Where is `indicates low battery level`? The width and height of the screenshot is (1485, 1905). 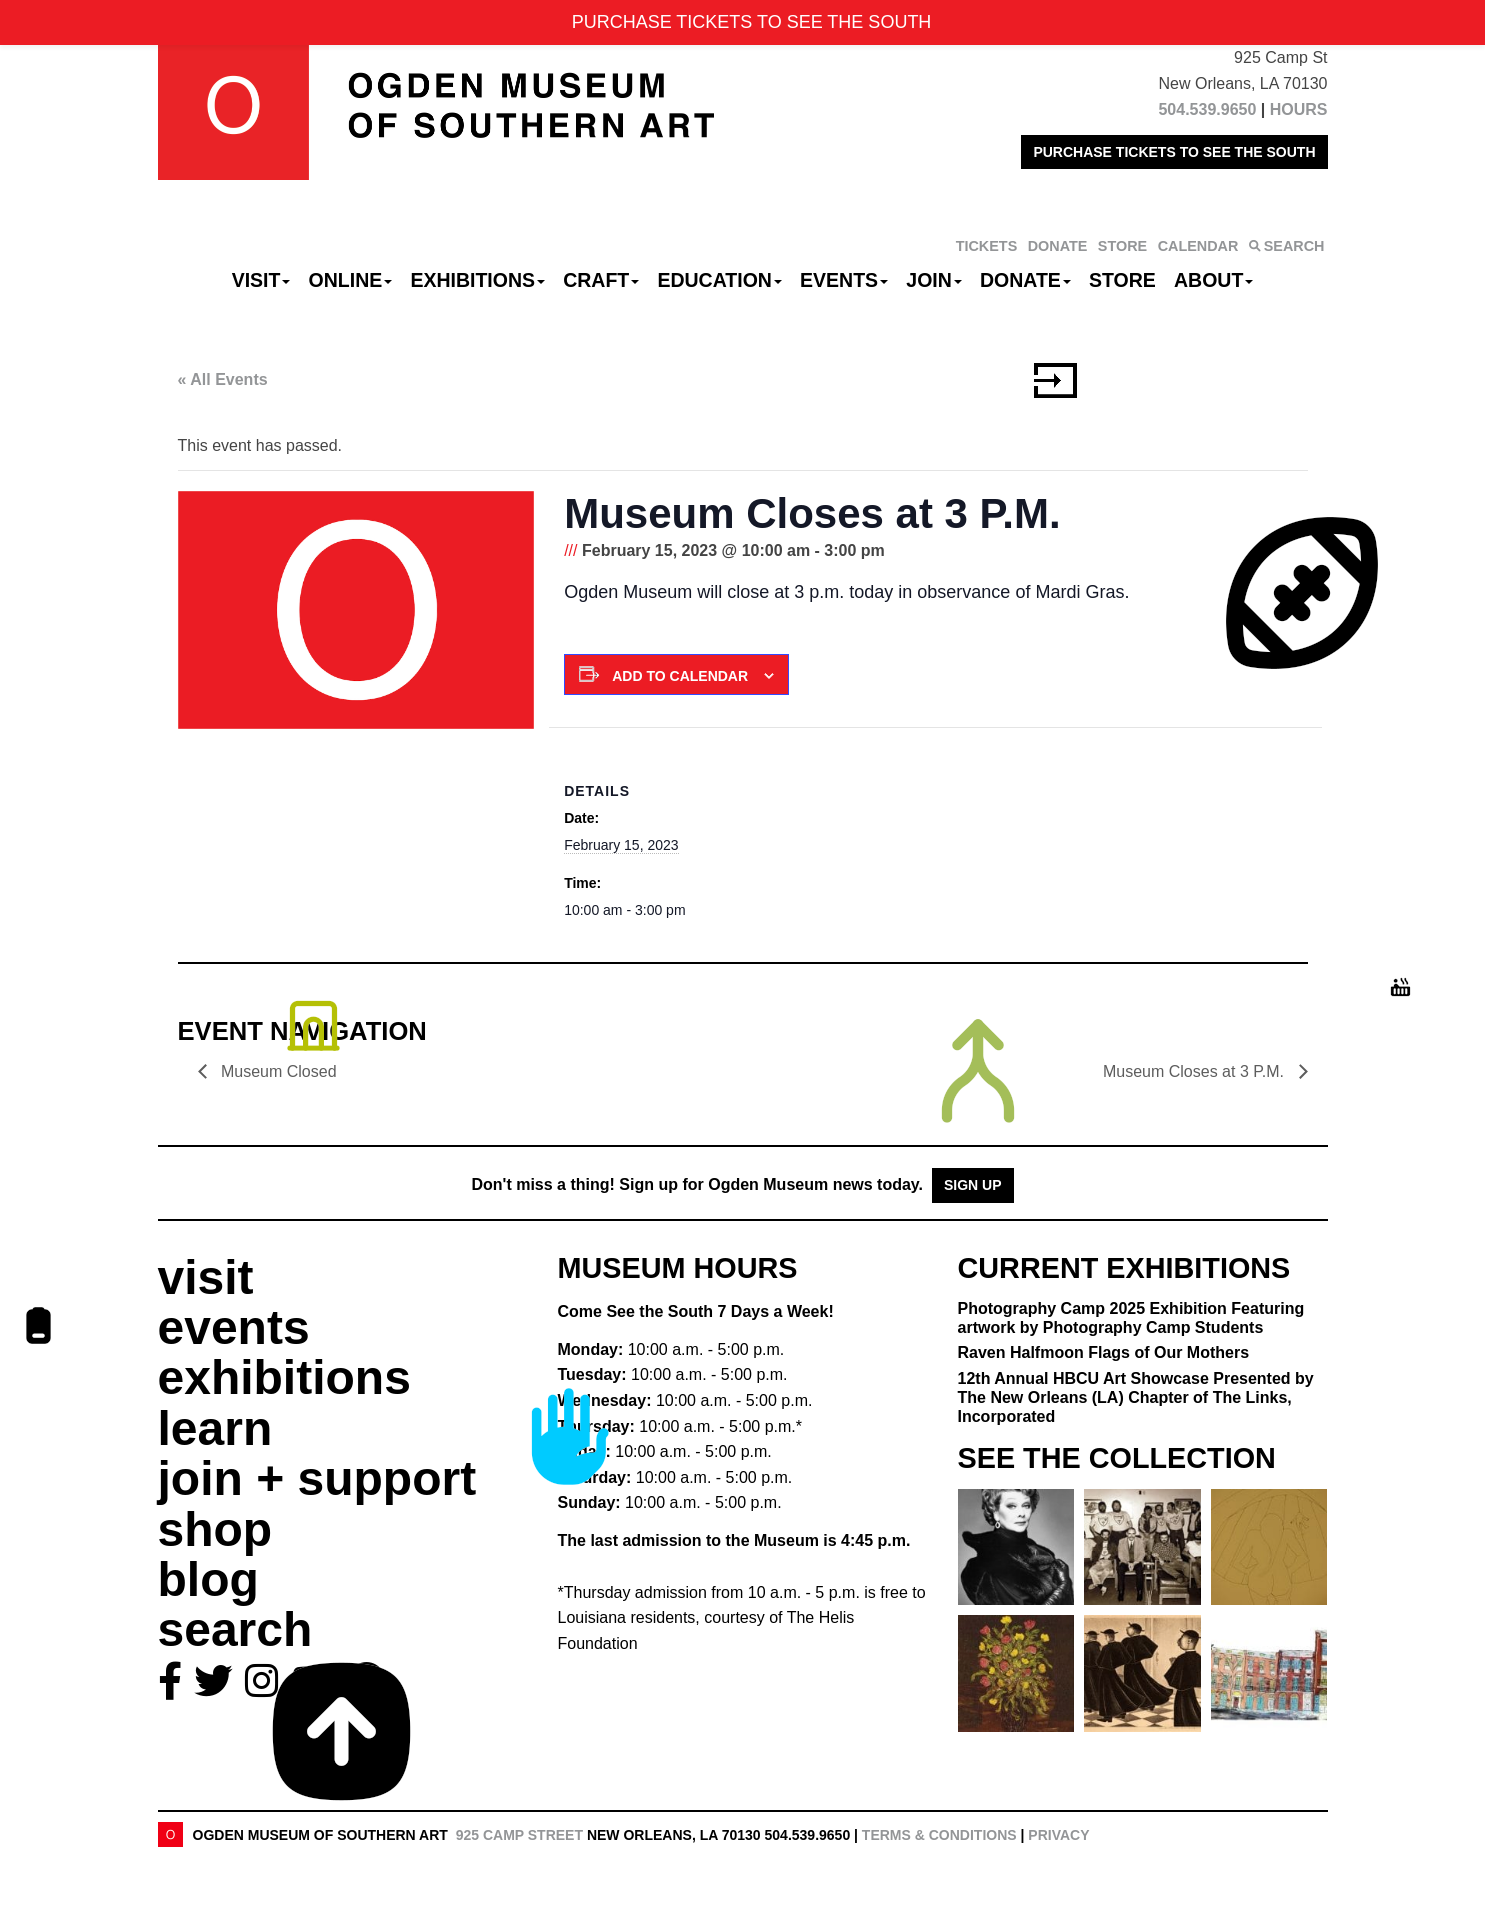
indicates low battery level is located at coordinates (38, 1325).